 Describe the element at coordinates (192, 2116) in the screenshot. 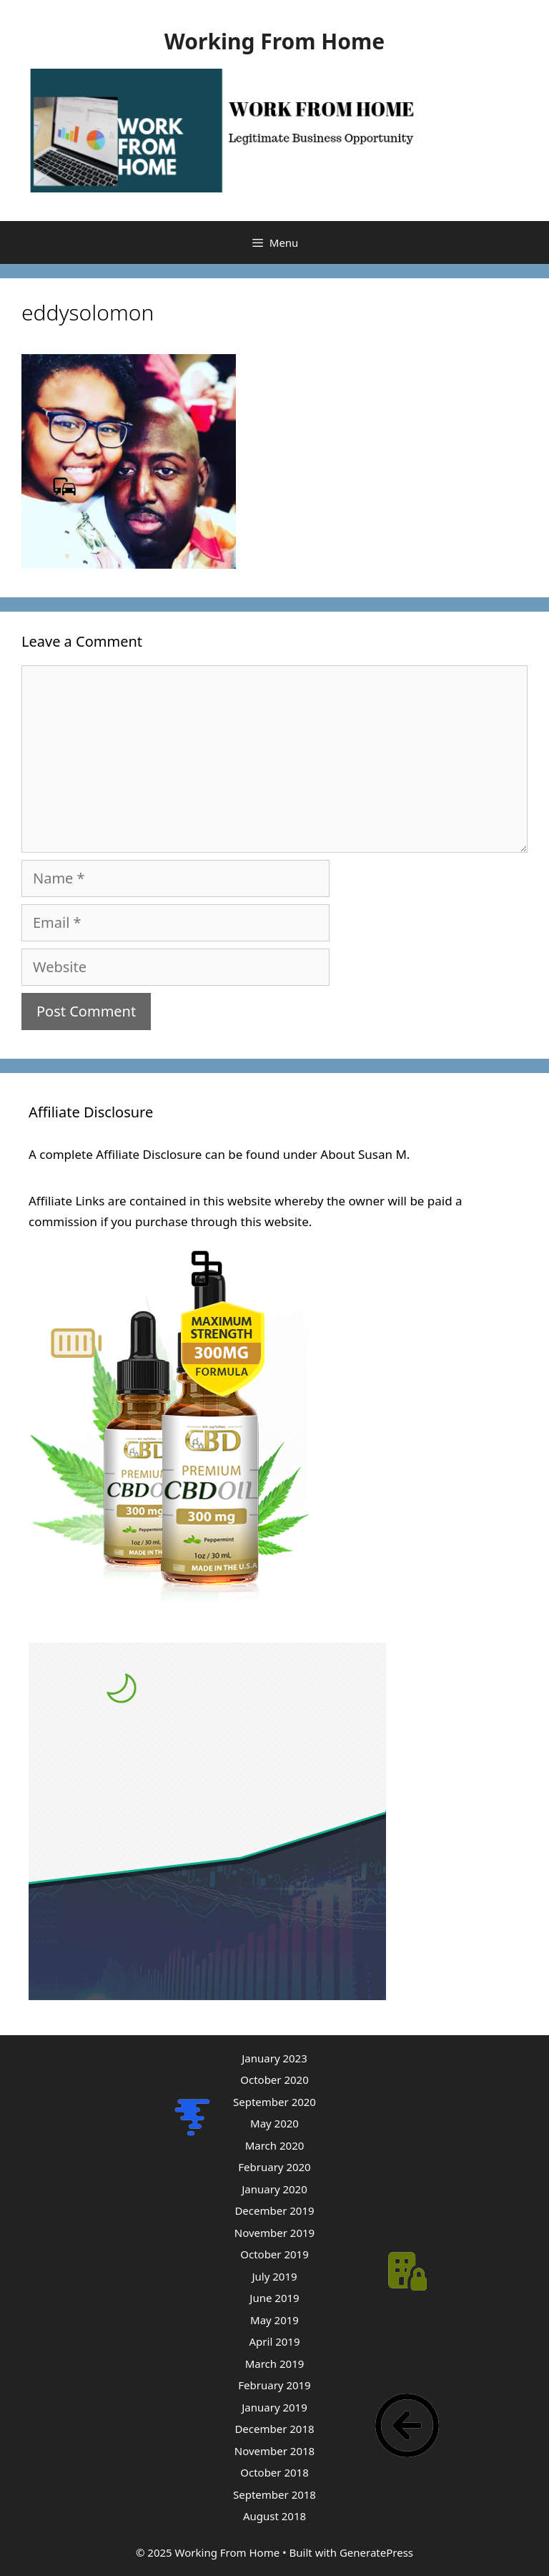

I see `indicates severe weather alert or tornado warning` at that location.